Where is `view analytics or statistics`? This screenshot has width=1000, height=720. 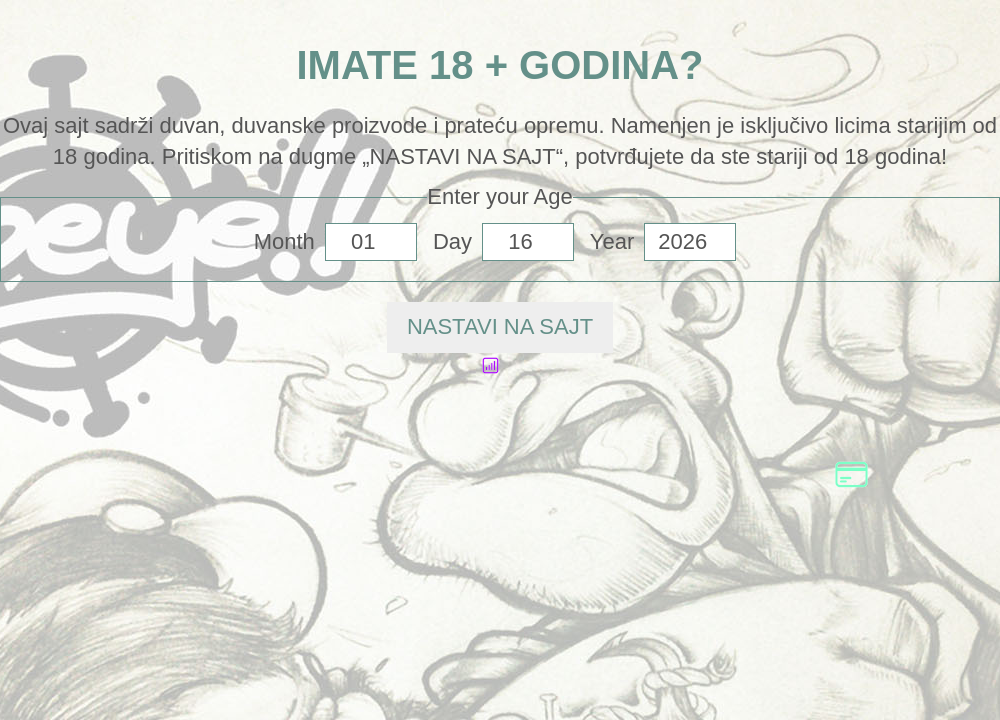 view analytics or statistics is located at coordinates (490, 365).